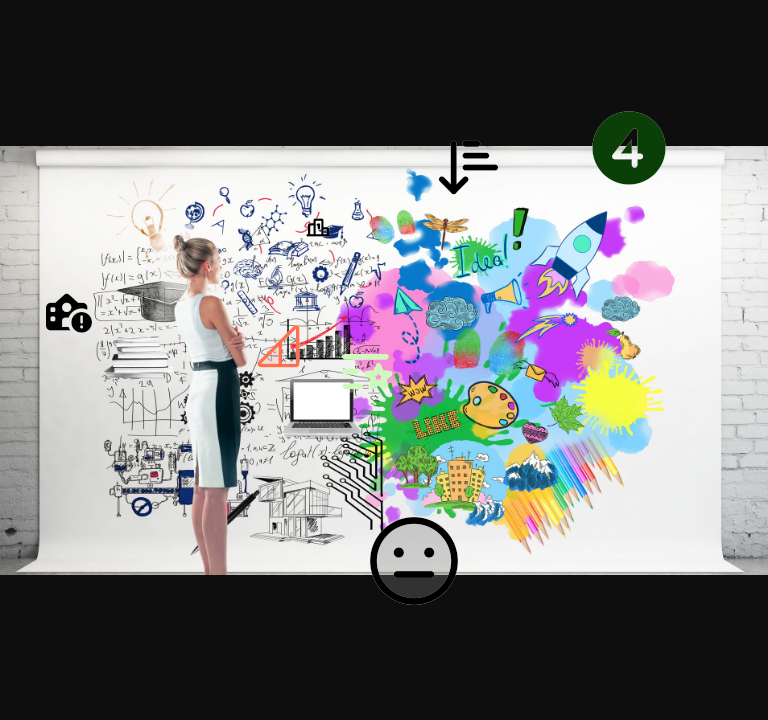  What do you see at coordinates (365, 371) in the screenshot?
I see `view your favorites list` at bounding box center [365, 371].